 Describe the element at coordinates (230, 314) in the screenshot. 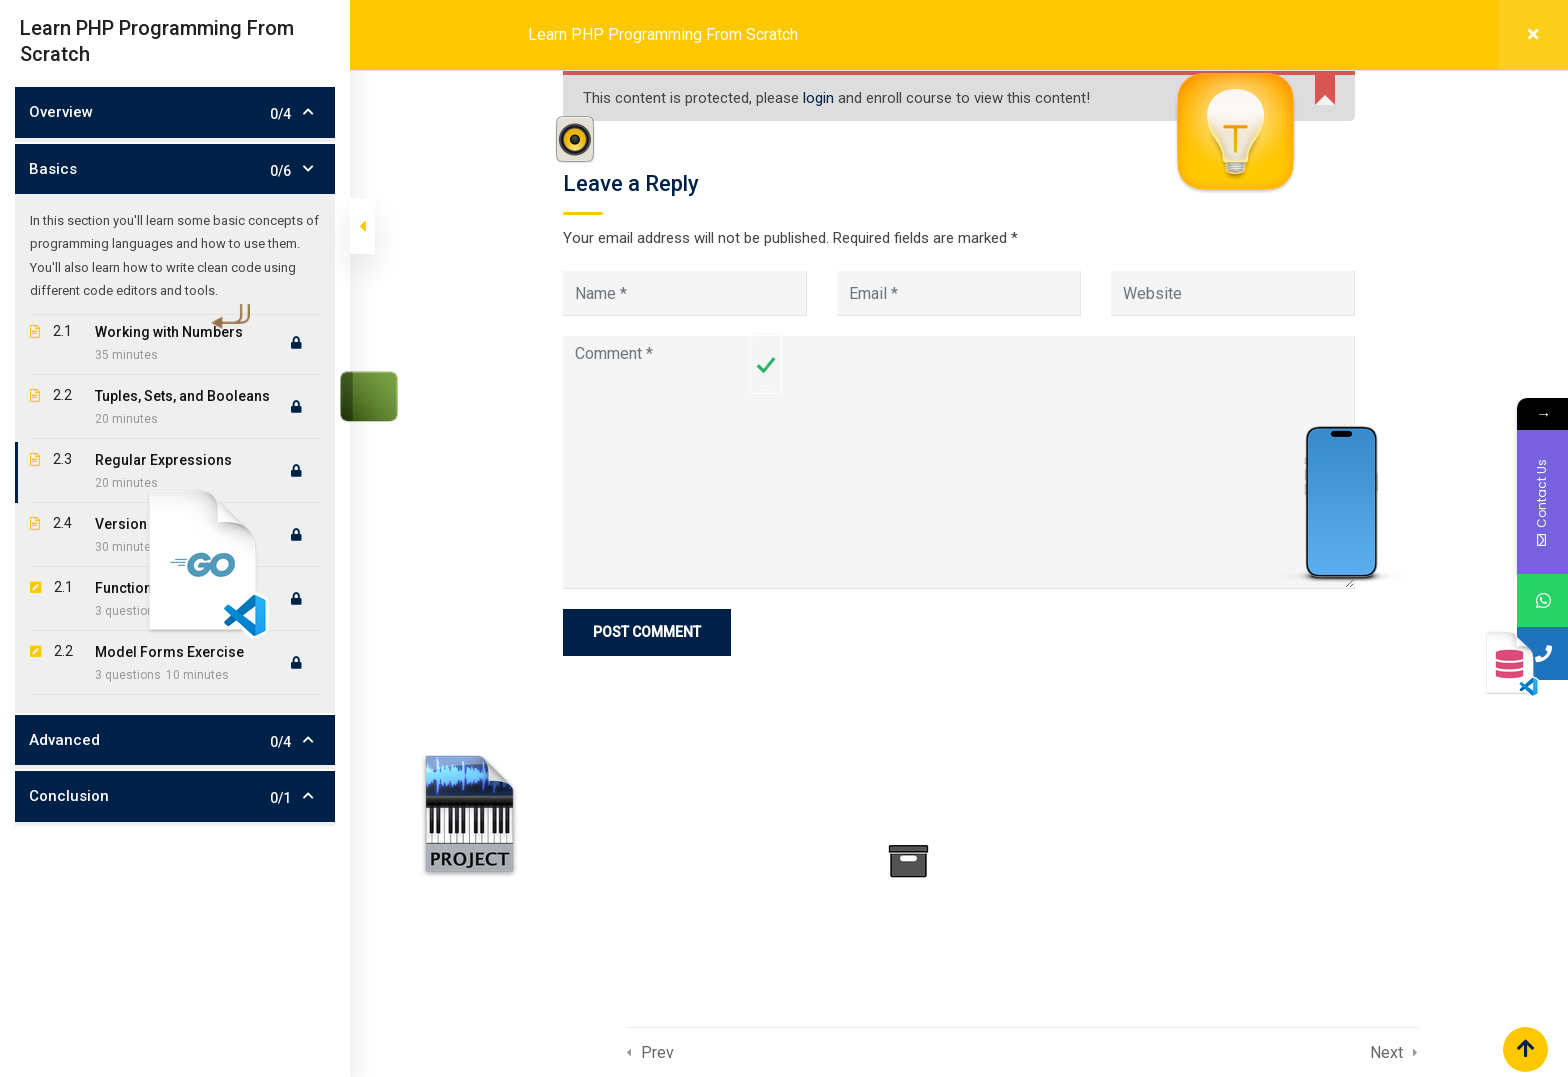

I see `reply to all recipients of an email` at that location.